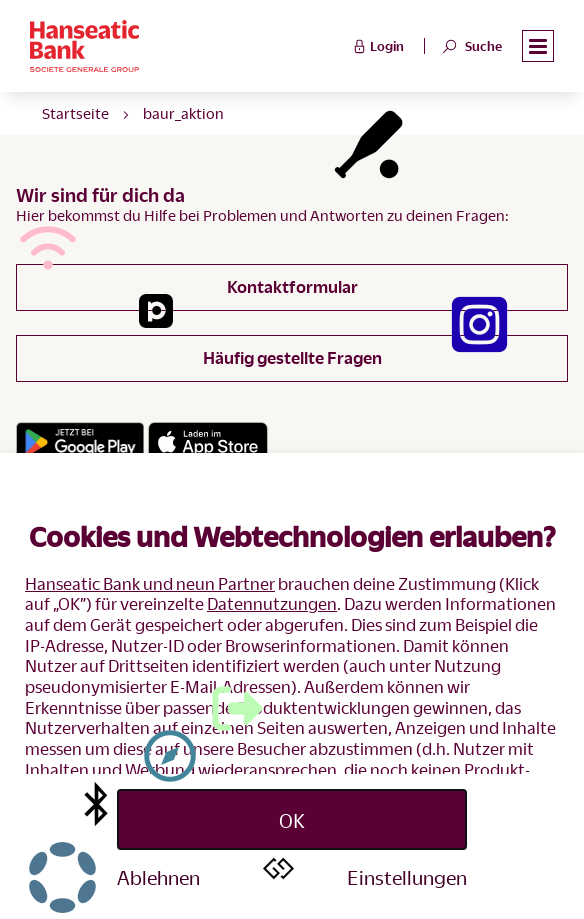 The width and height of the screenshot is (584, 919). I want to click on wifi connection status indicator, so click(48, 248).